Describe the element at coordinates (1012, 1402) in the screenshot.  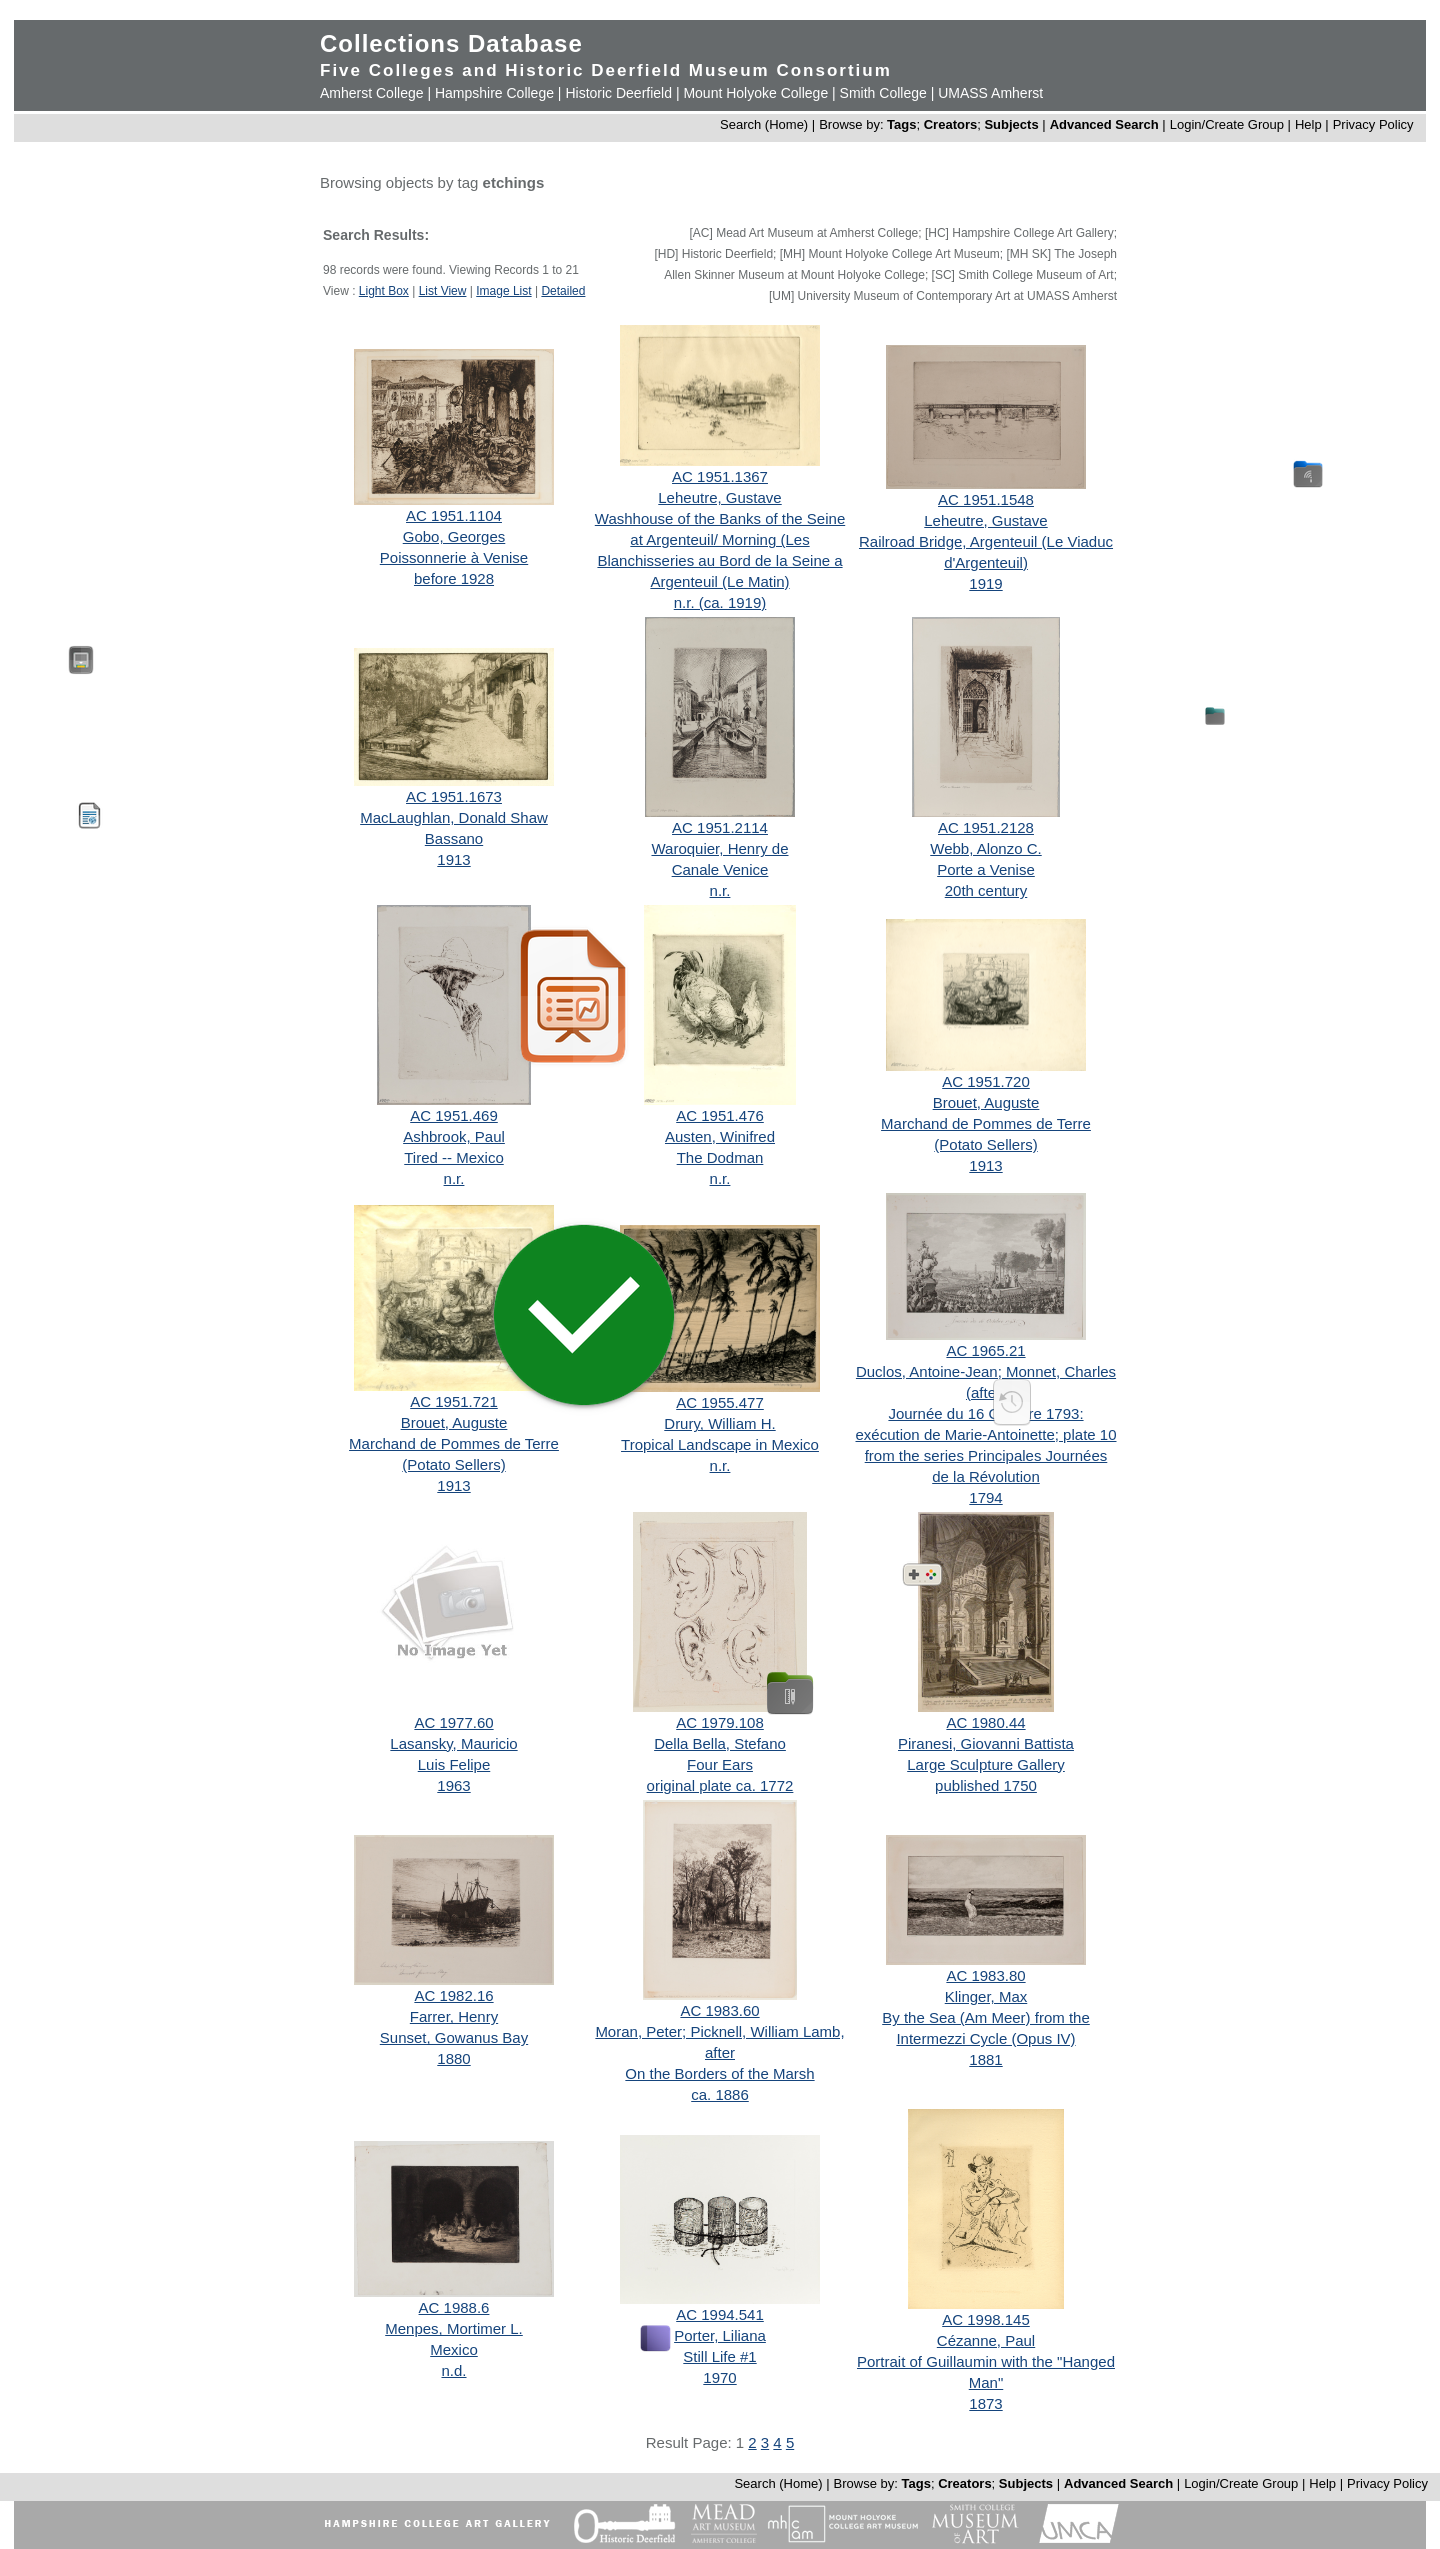
I see `a file backup or version history document` at that location.